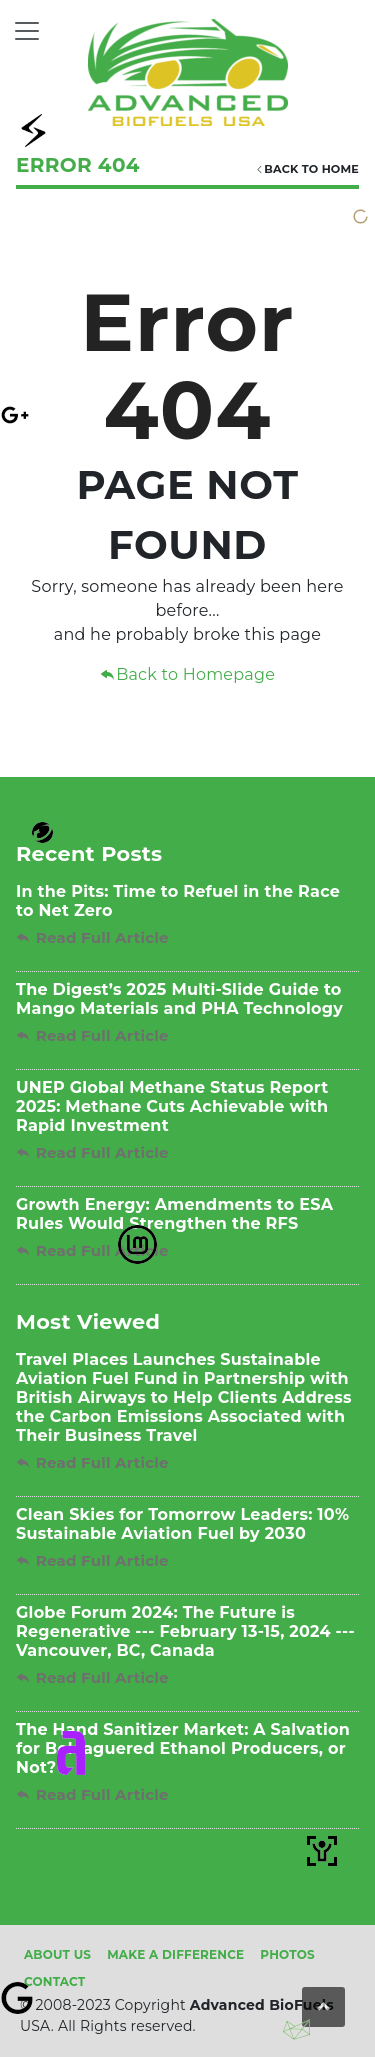 Image resolution: width=375 pixels, height=2057 pixels. What do you see at coordinates (137, 1244) in the screenshot?
I see `Linux Mint operating system logo` at bounding box center [137, 1244].